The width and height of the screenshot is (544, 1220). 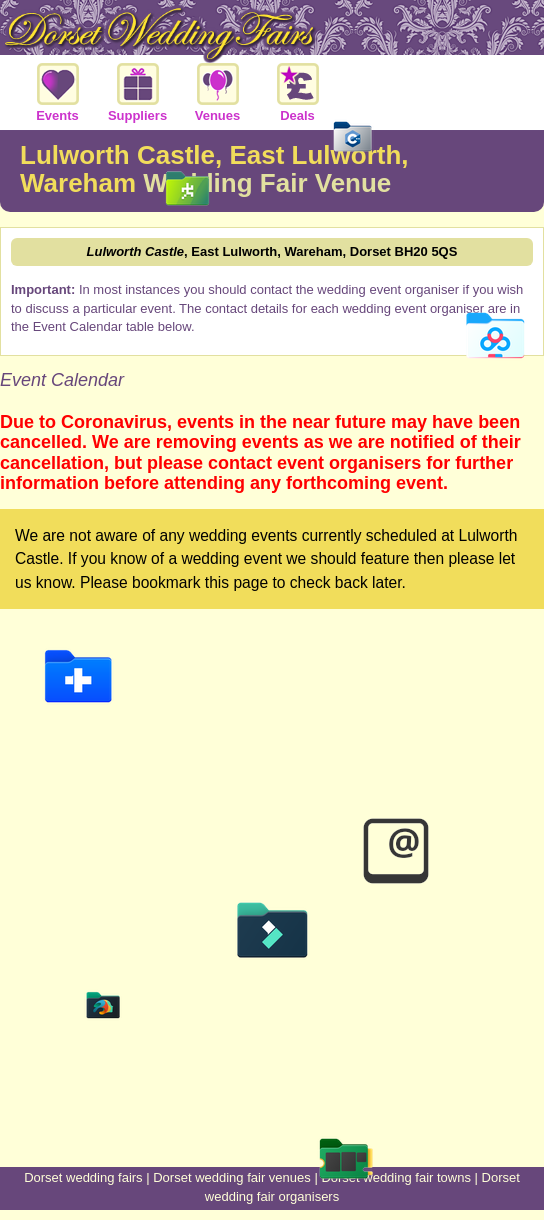 I want to click on open folder containing C++ project files, so click(x=352, y=137).